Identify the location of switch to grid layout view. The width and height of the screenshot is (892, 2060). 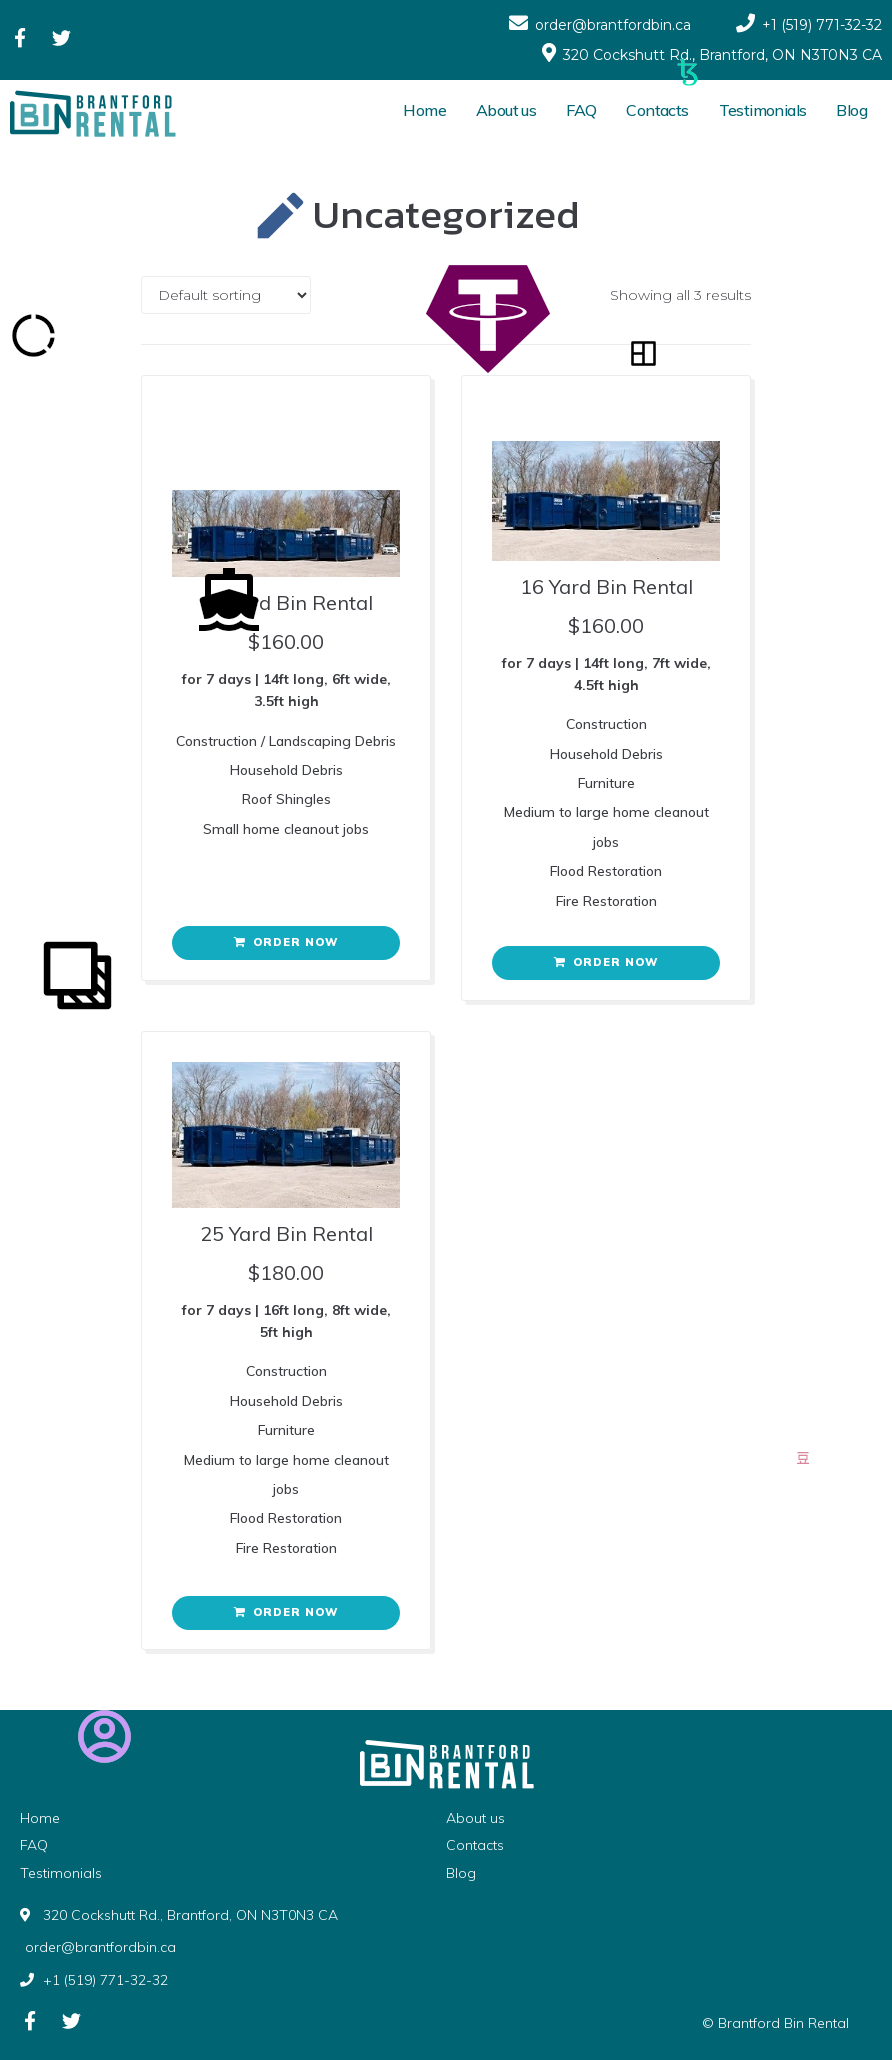
(643, 353).